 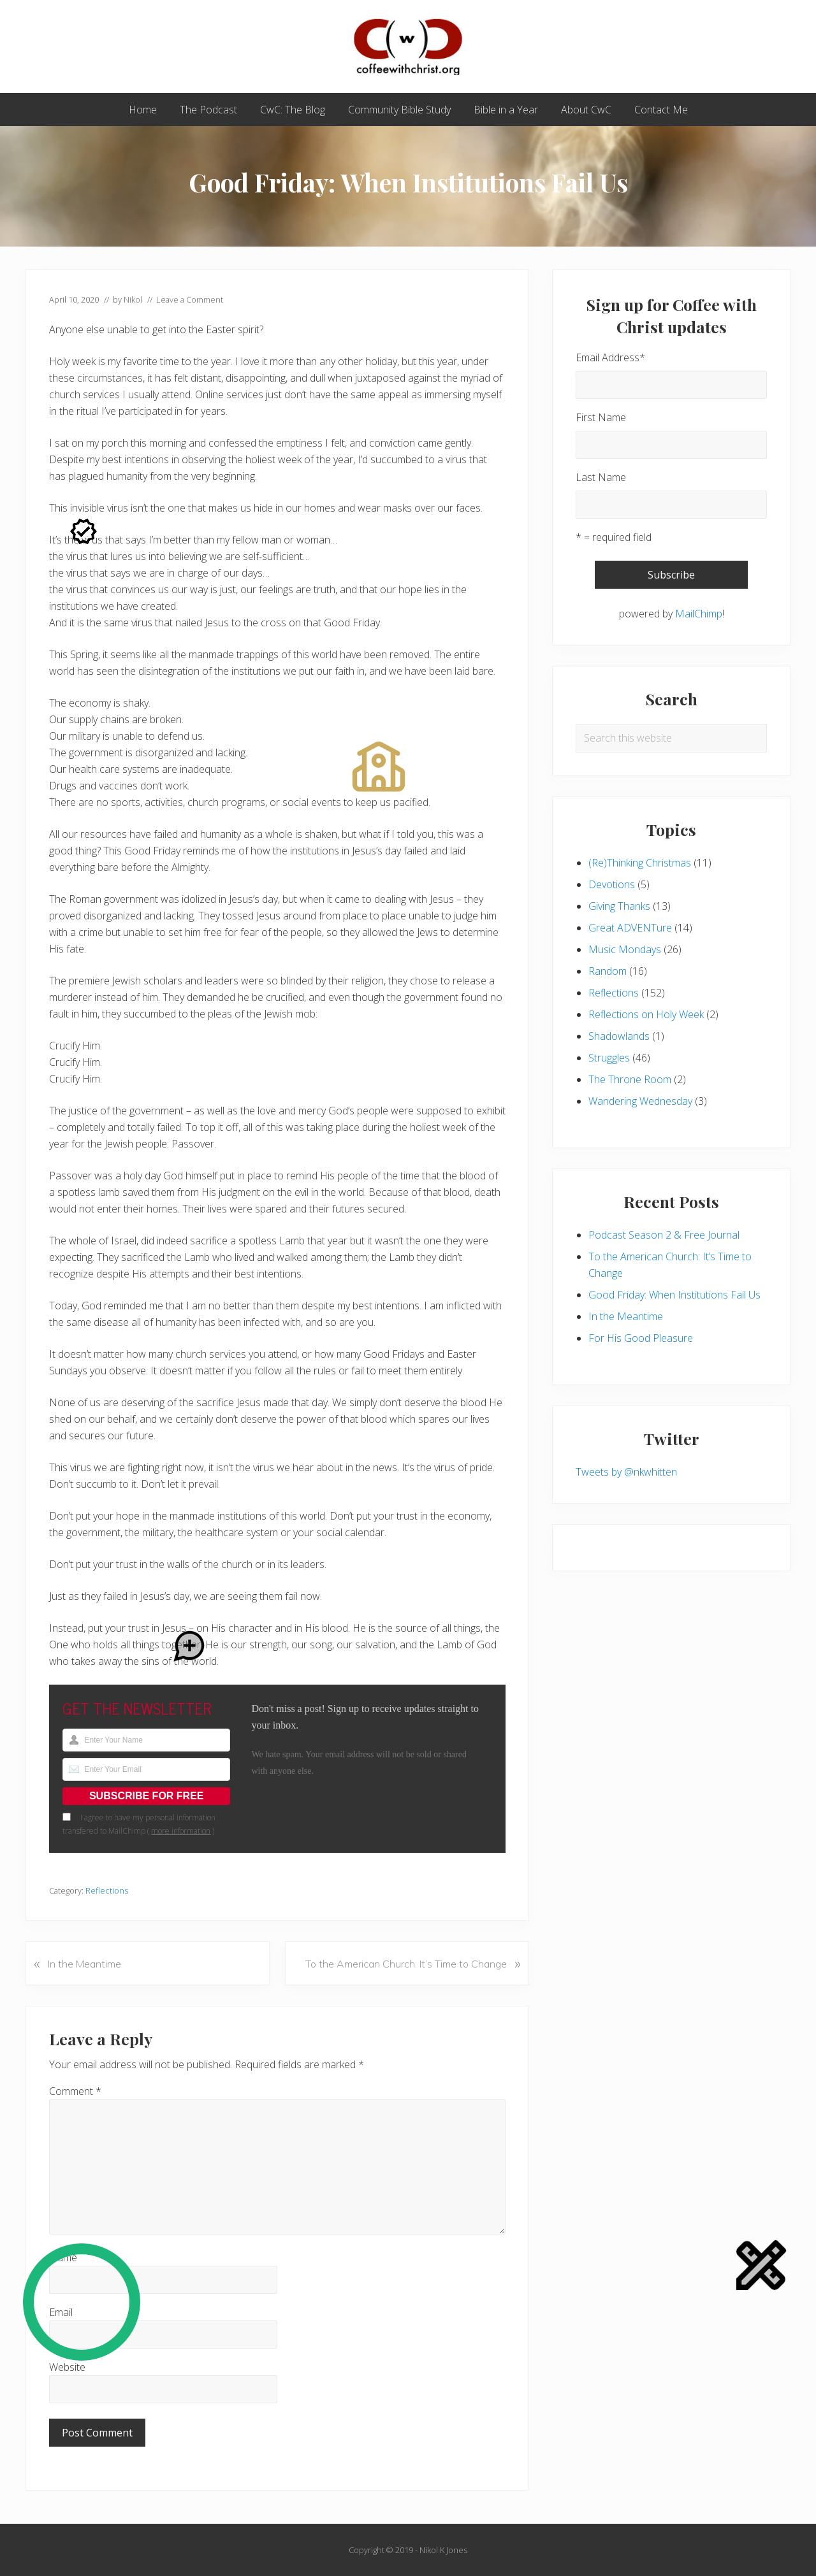 I want to click on add a comment or review to a map location, so click(x=189, y=1645).